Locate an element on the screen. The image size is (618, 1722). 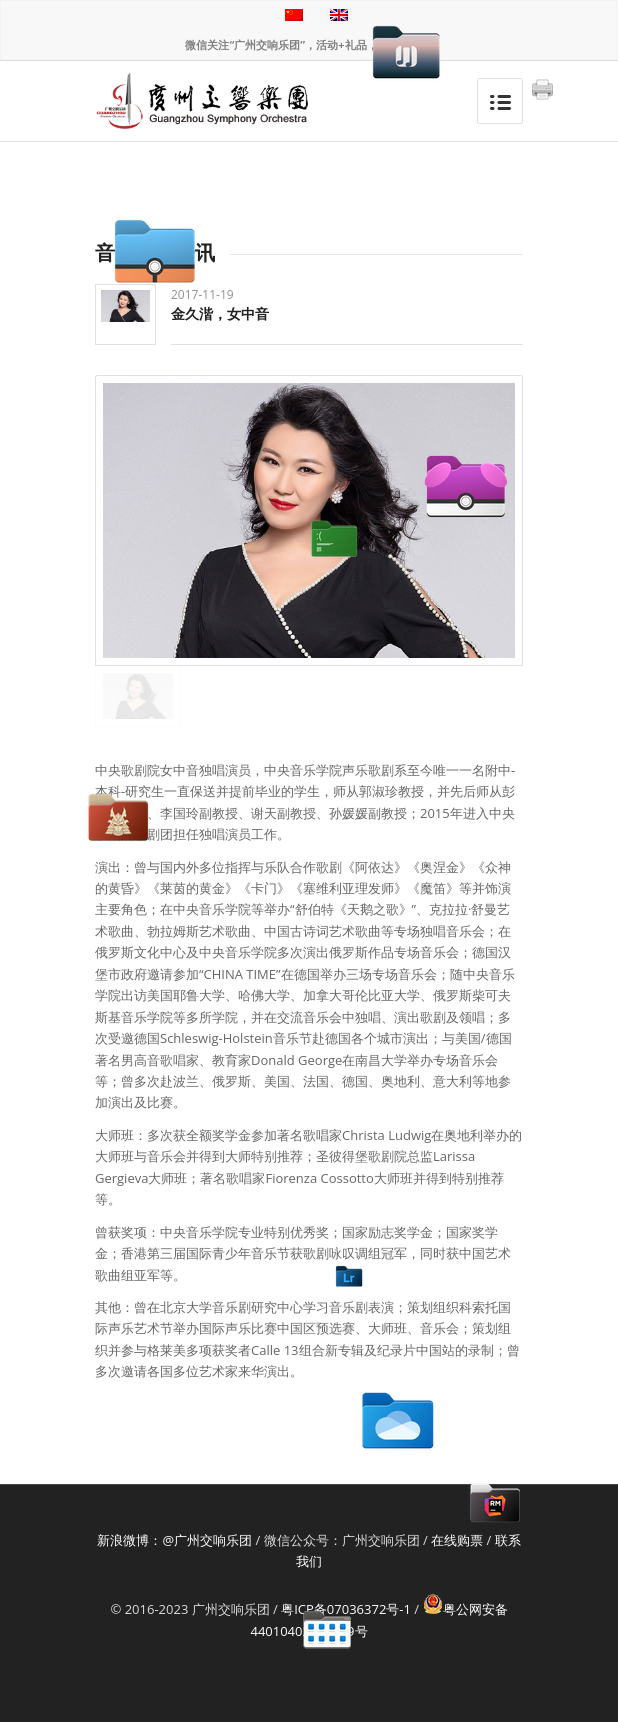
open OneDrive synced folder is located at coordinates (397, 1422).